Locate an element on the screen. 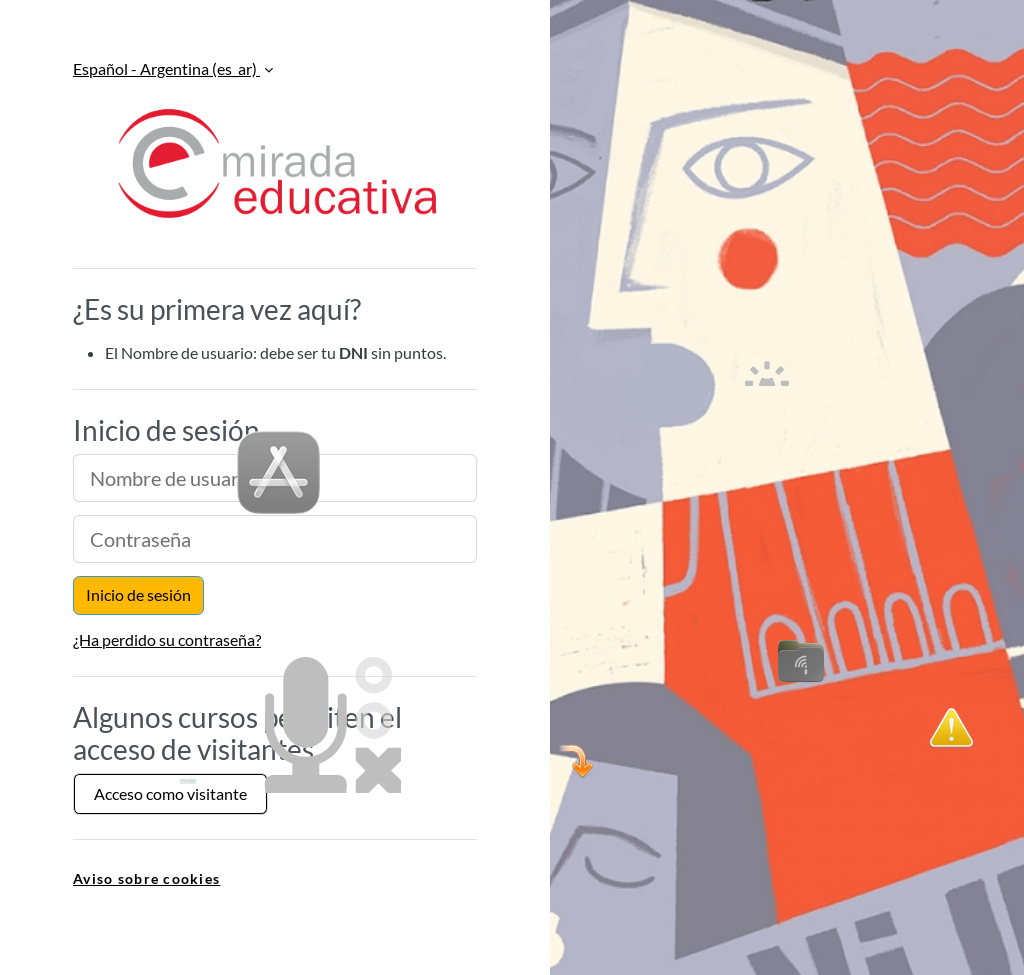 This screenshot has width=1024, height=975. indicates a bluetooth keyboard is connected is located at coordinates (188, 781).